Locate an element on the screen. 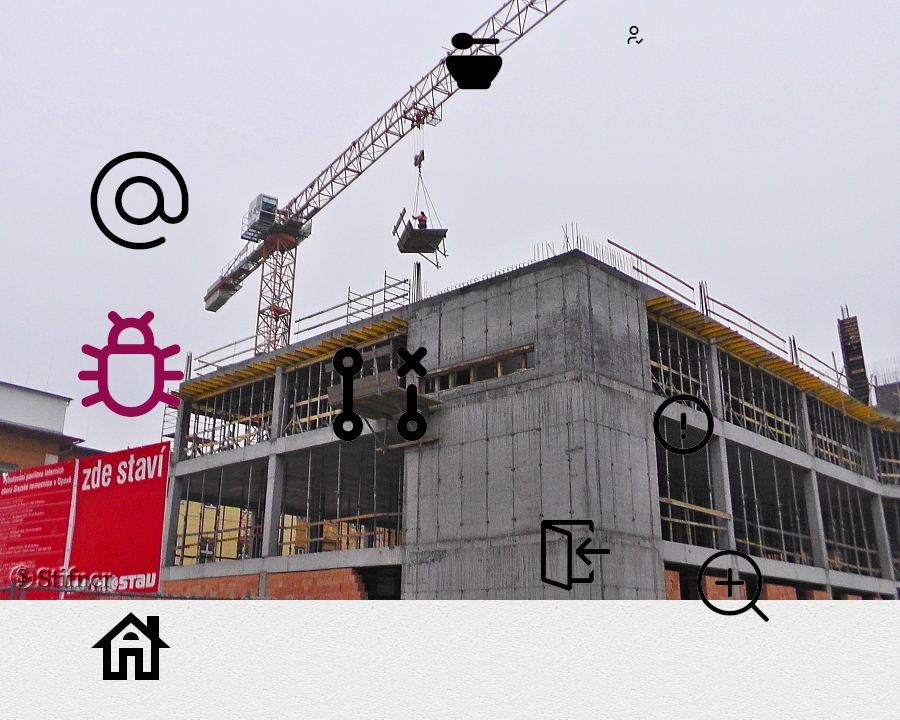  go to home screen is located at coordinates (131, 648).